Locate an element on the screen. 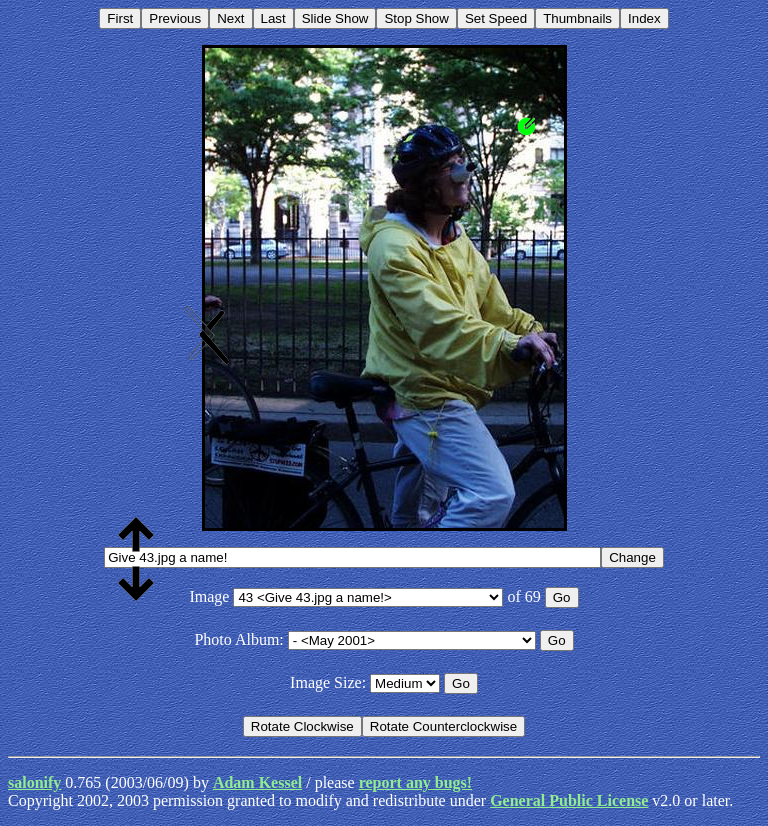 Image resolution: width=768 pixels, height=826 pixels. expand content vertically is located at coordinates (136, 559).